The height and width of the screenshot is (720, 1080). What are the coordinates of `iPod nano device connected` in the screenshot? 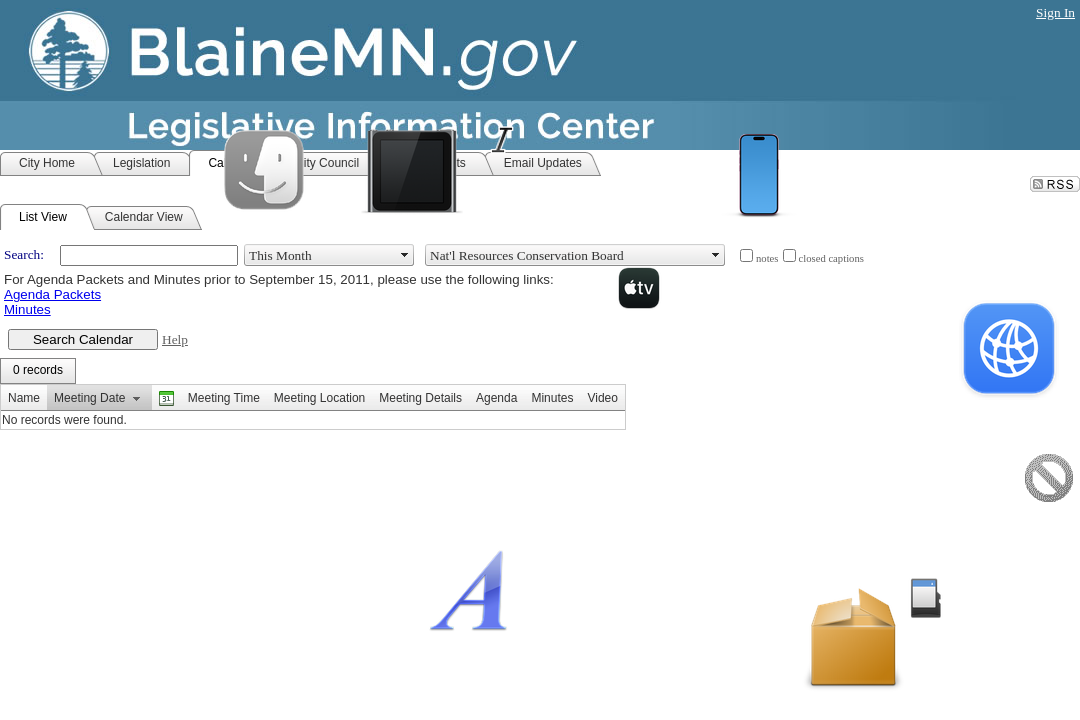 It's located at (412, 171).